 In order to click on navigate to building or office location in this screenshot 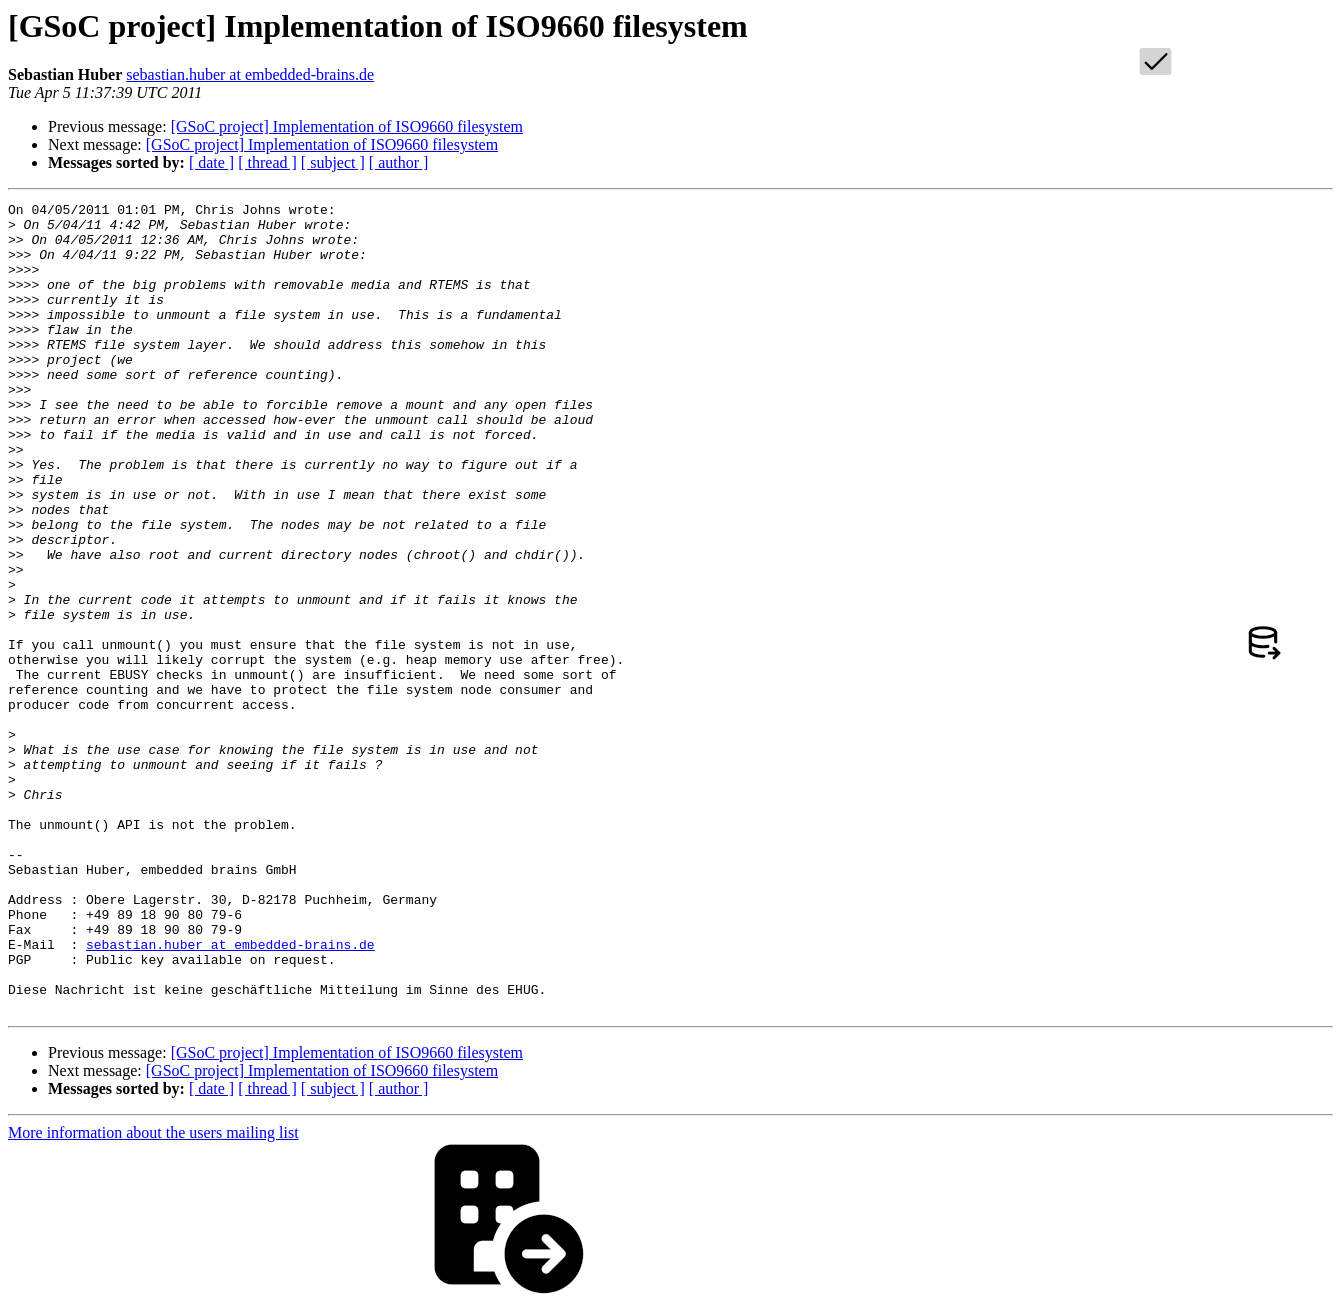, I will do `click(504, 1214)`.